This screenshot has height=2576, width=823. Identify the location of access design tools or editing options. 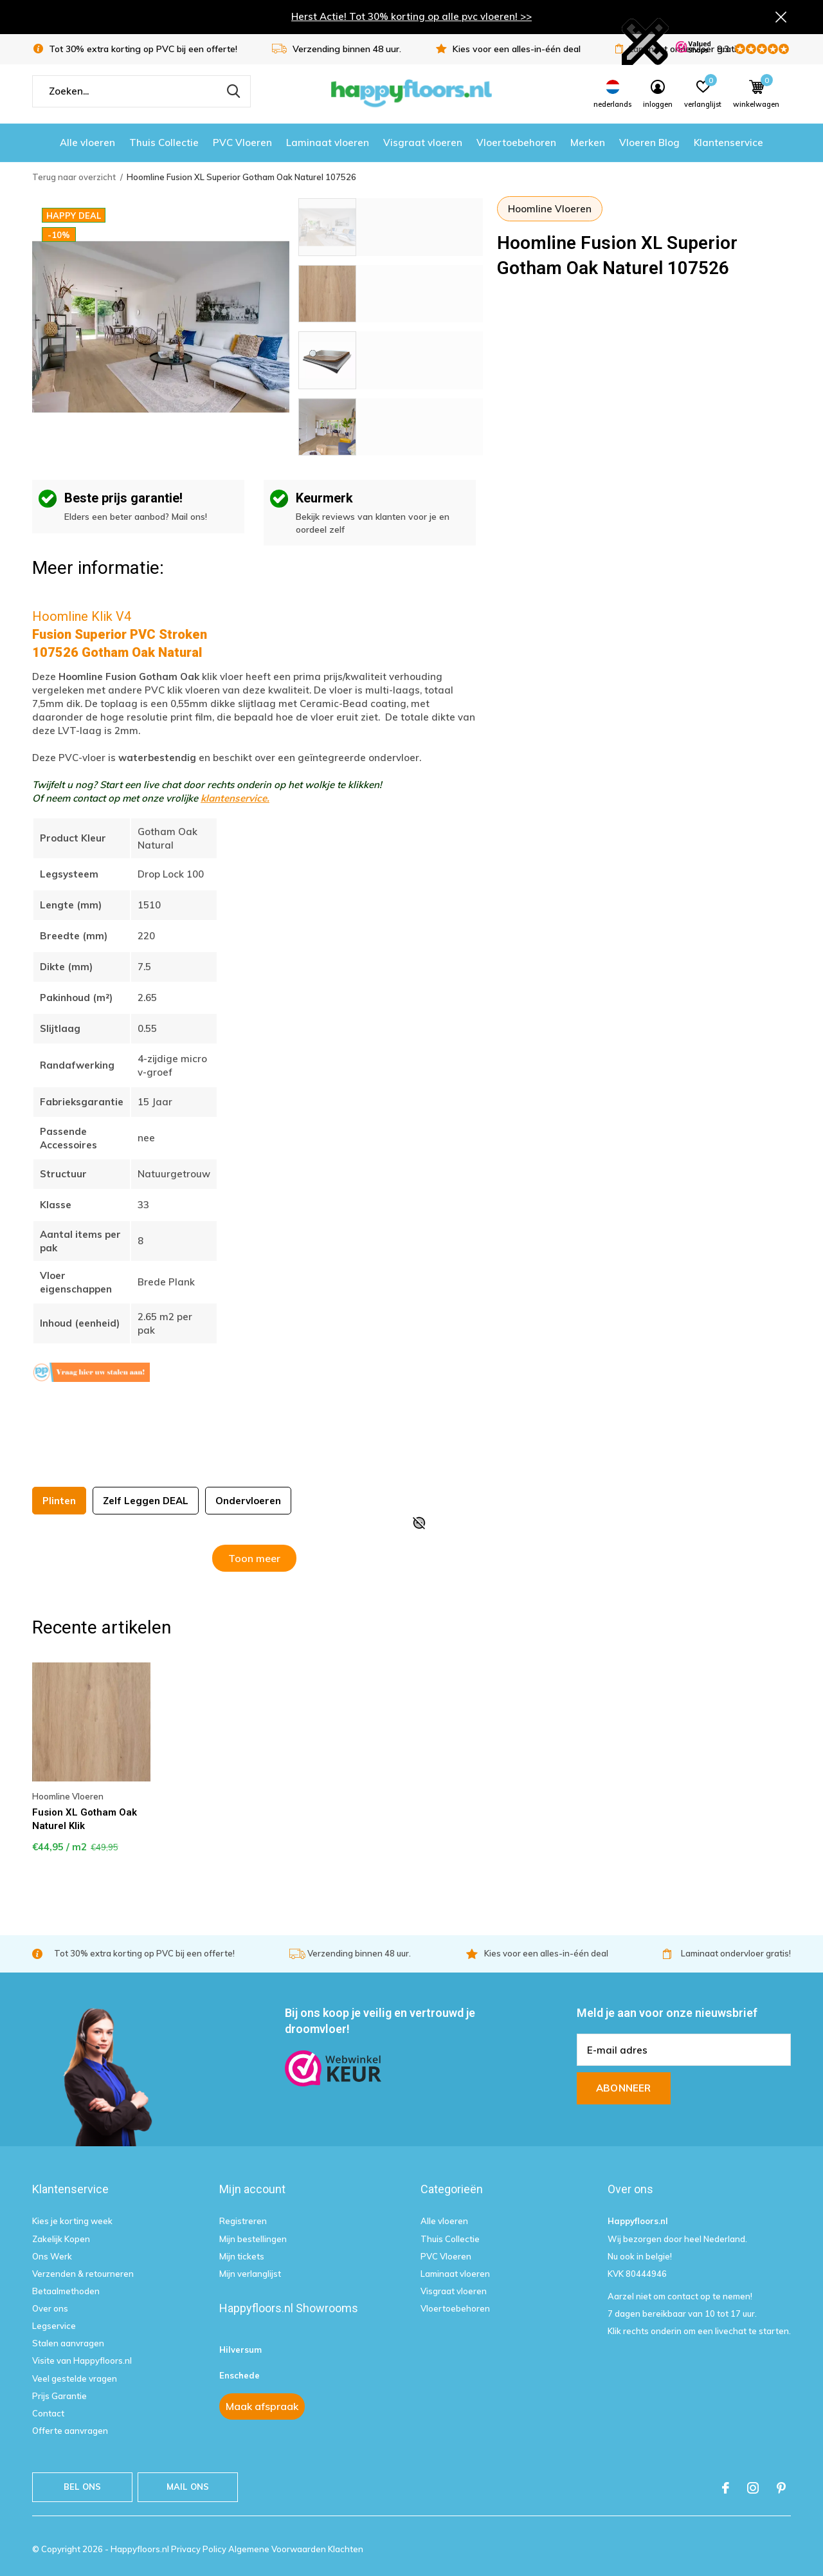
(645, 42).